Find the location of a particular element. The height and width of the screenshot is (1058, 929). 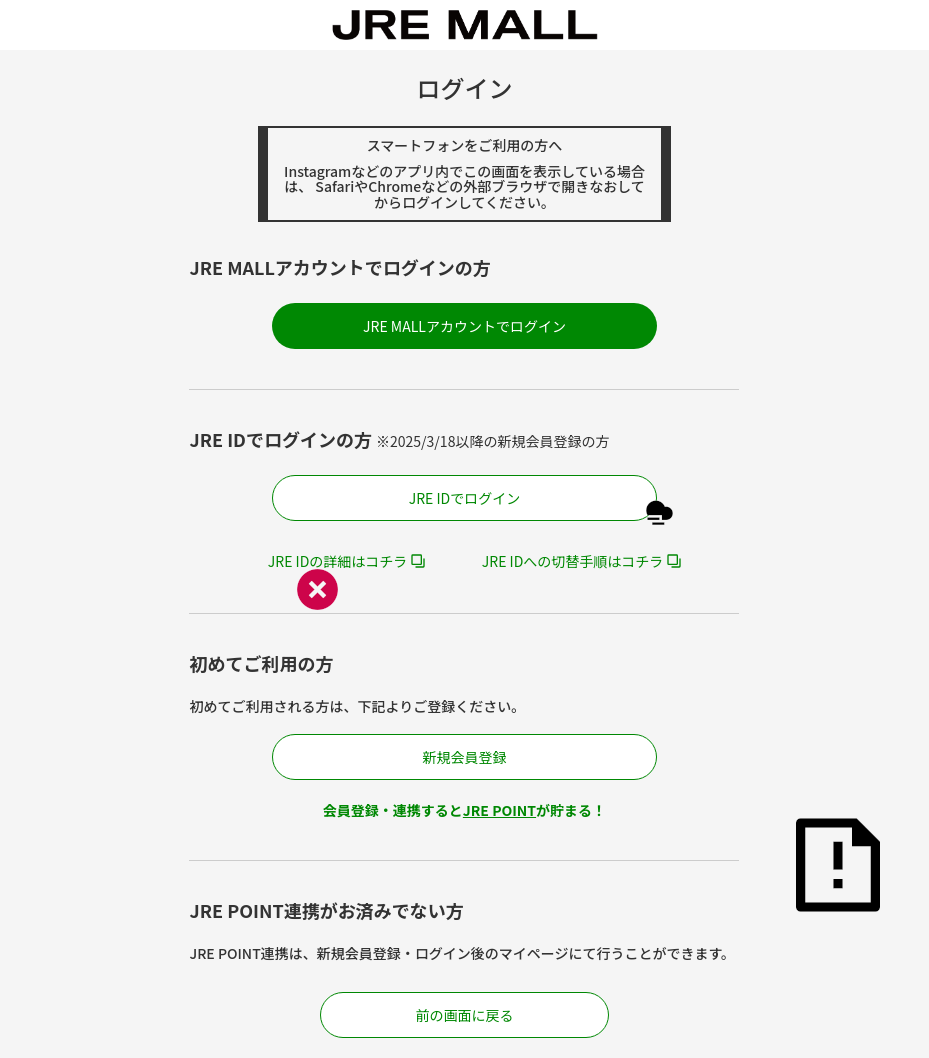

indicates a file with an error or issue is located at coordinates (838, 865).